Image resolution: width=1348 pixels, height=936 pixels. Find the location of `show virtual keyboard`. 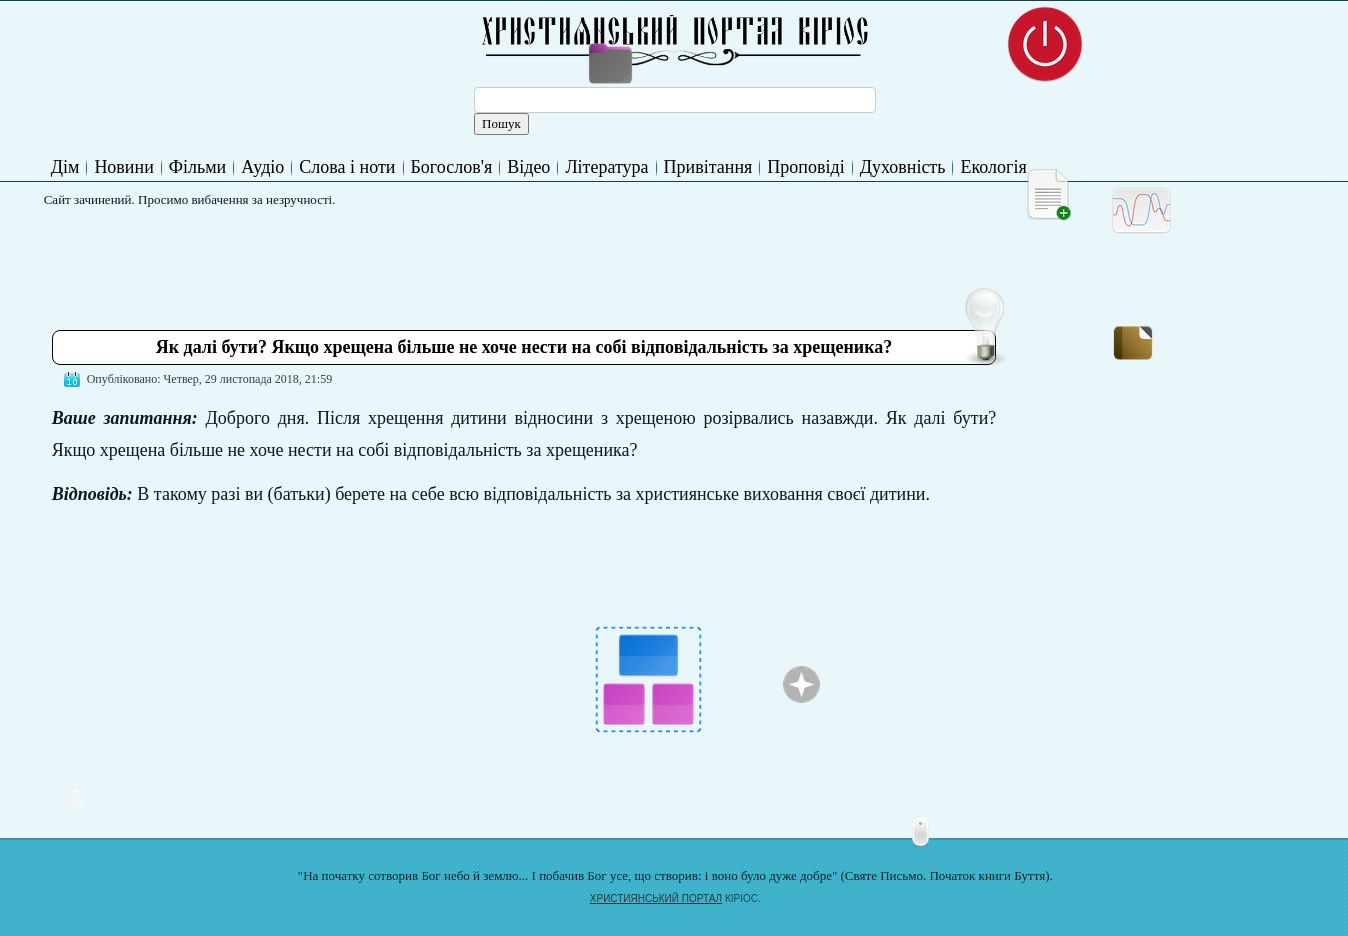

show virtual keyboard is located at coordinates (76, 797).